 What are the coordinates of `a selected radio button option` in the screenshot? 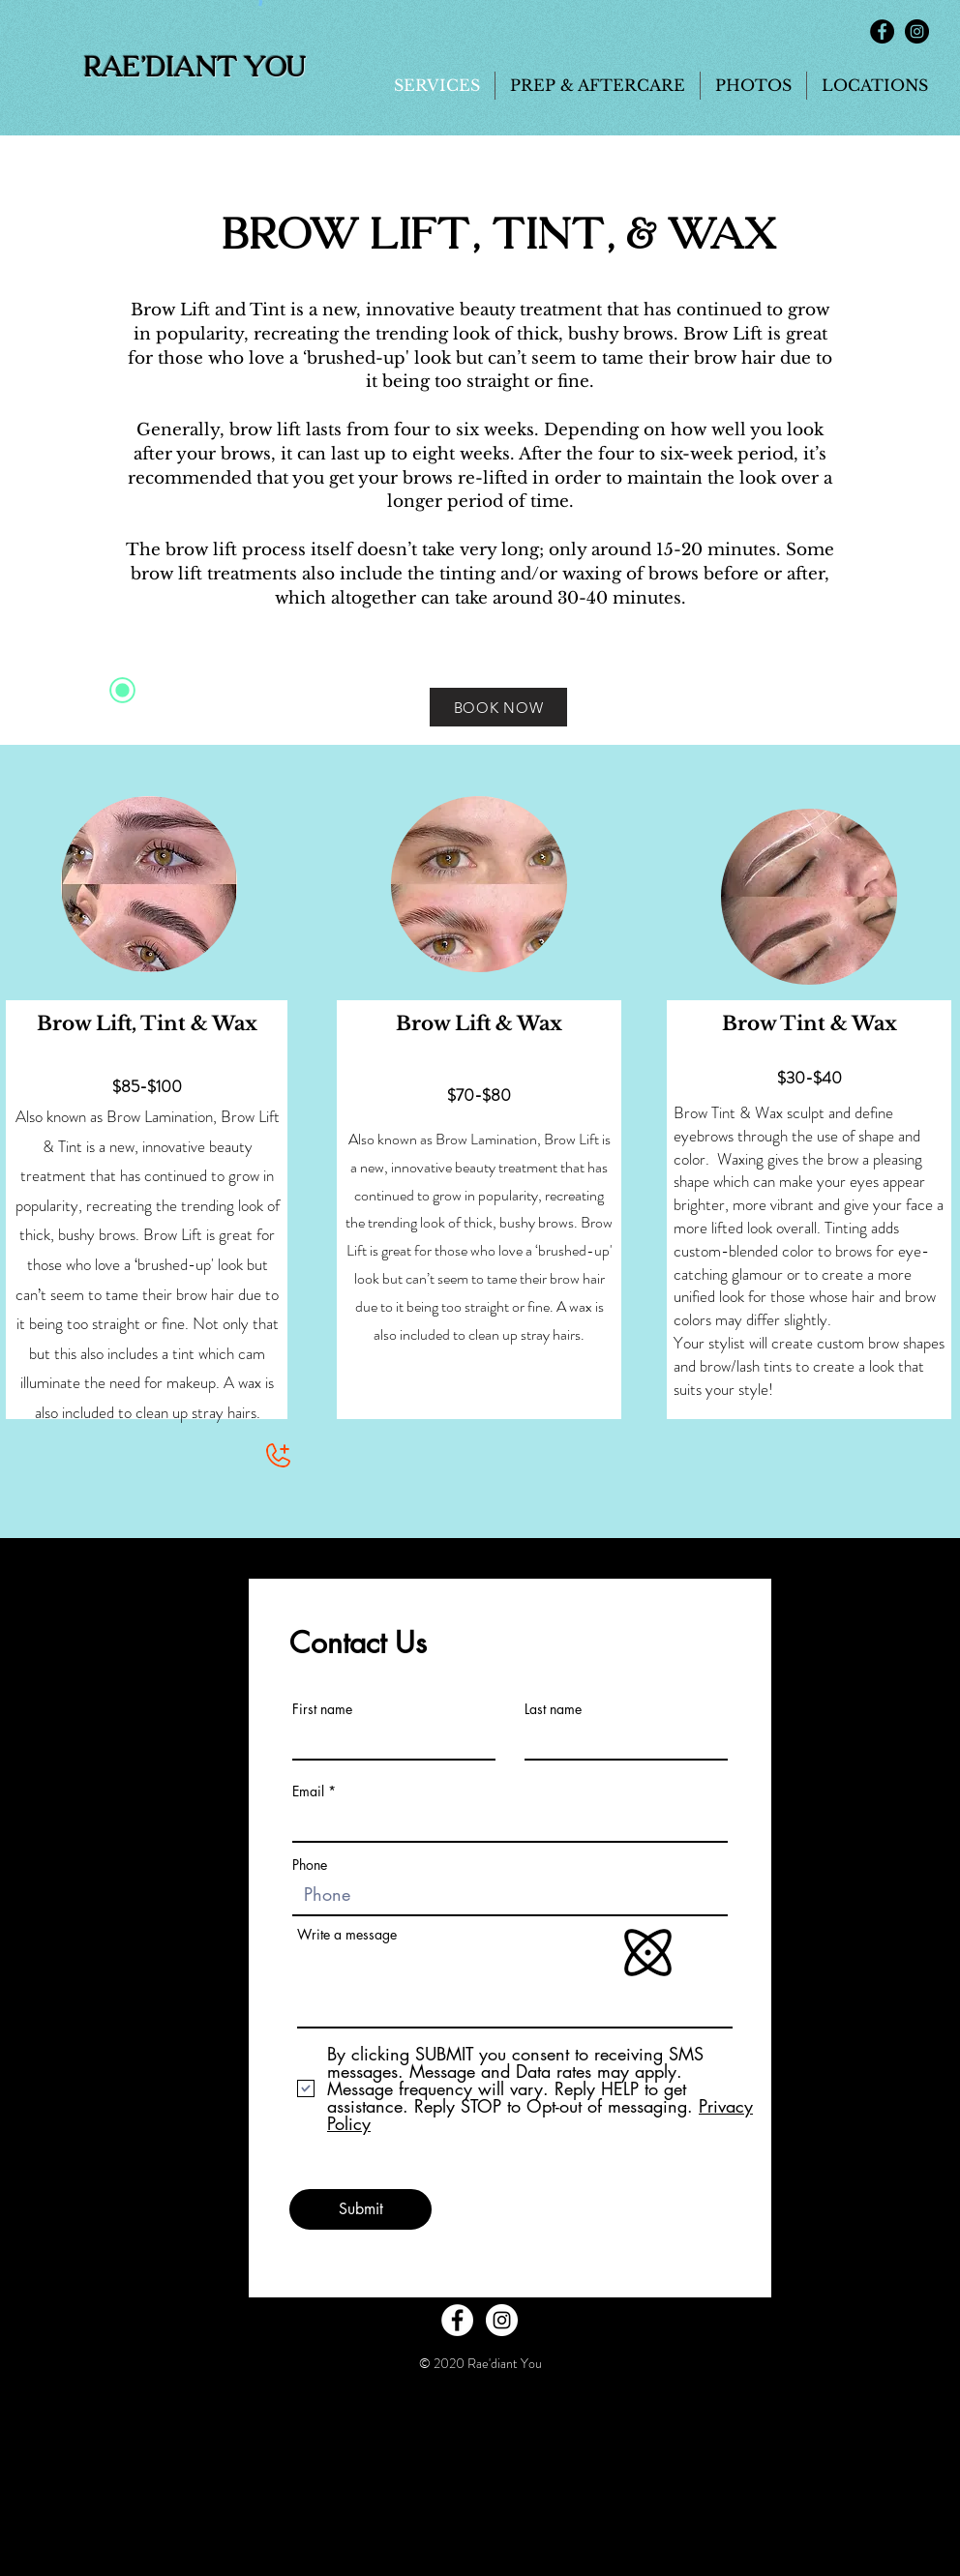 It's located at (122, 690).